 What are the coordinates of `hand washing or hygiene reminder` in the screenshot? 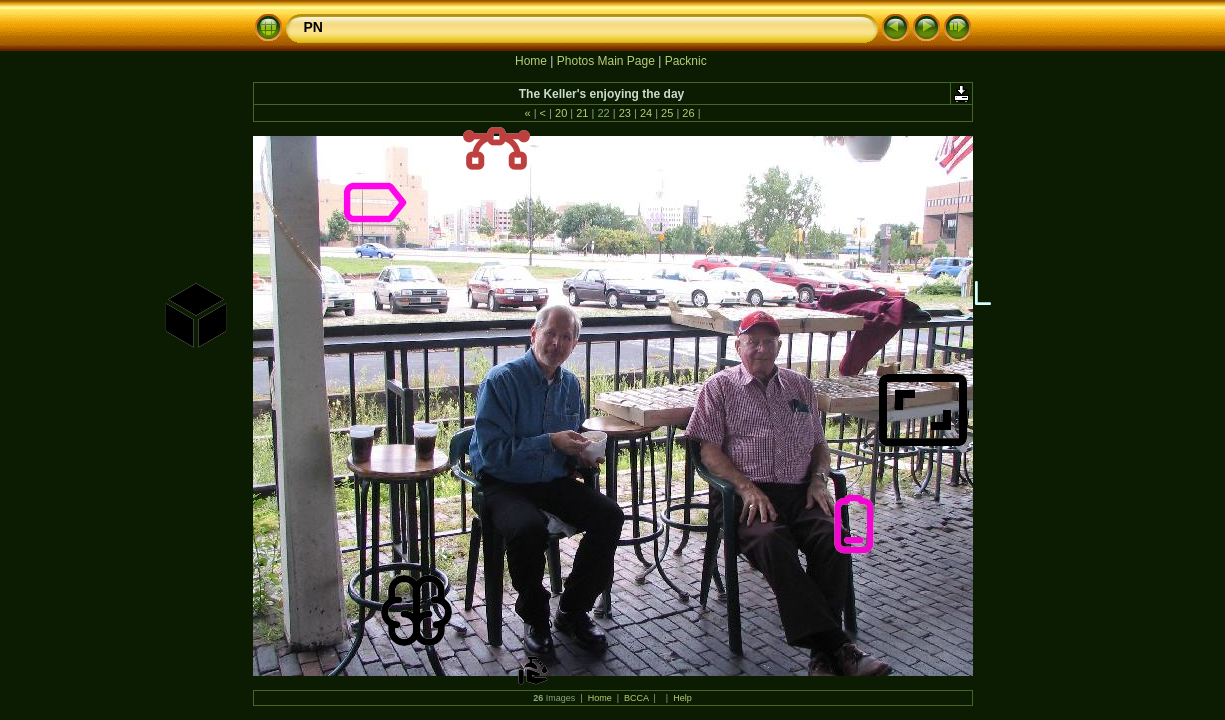 It's located at (533, 670).